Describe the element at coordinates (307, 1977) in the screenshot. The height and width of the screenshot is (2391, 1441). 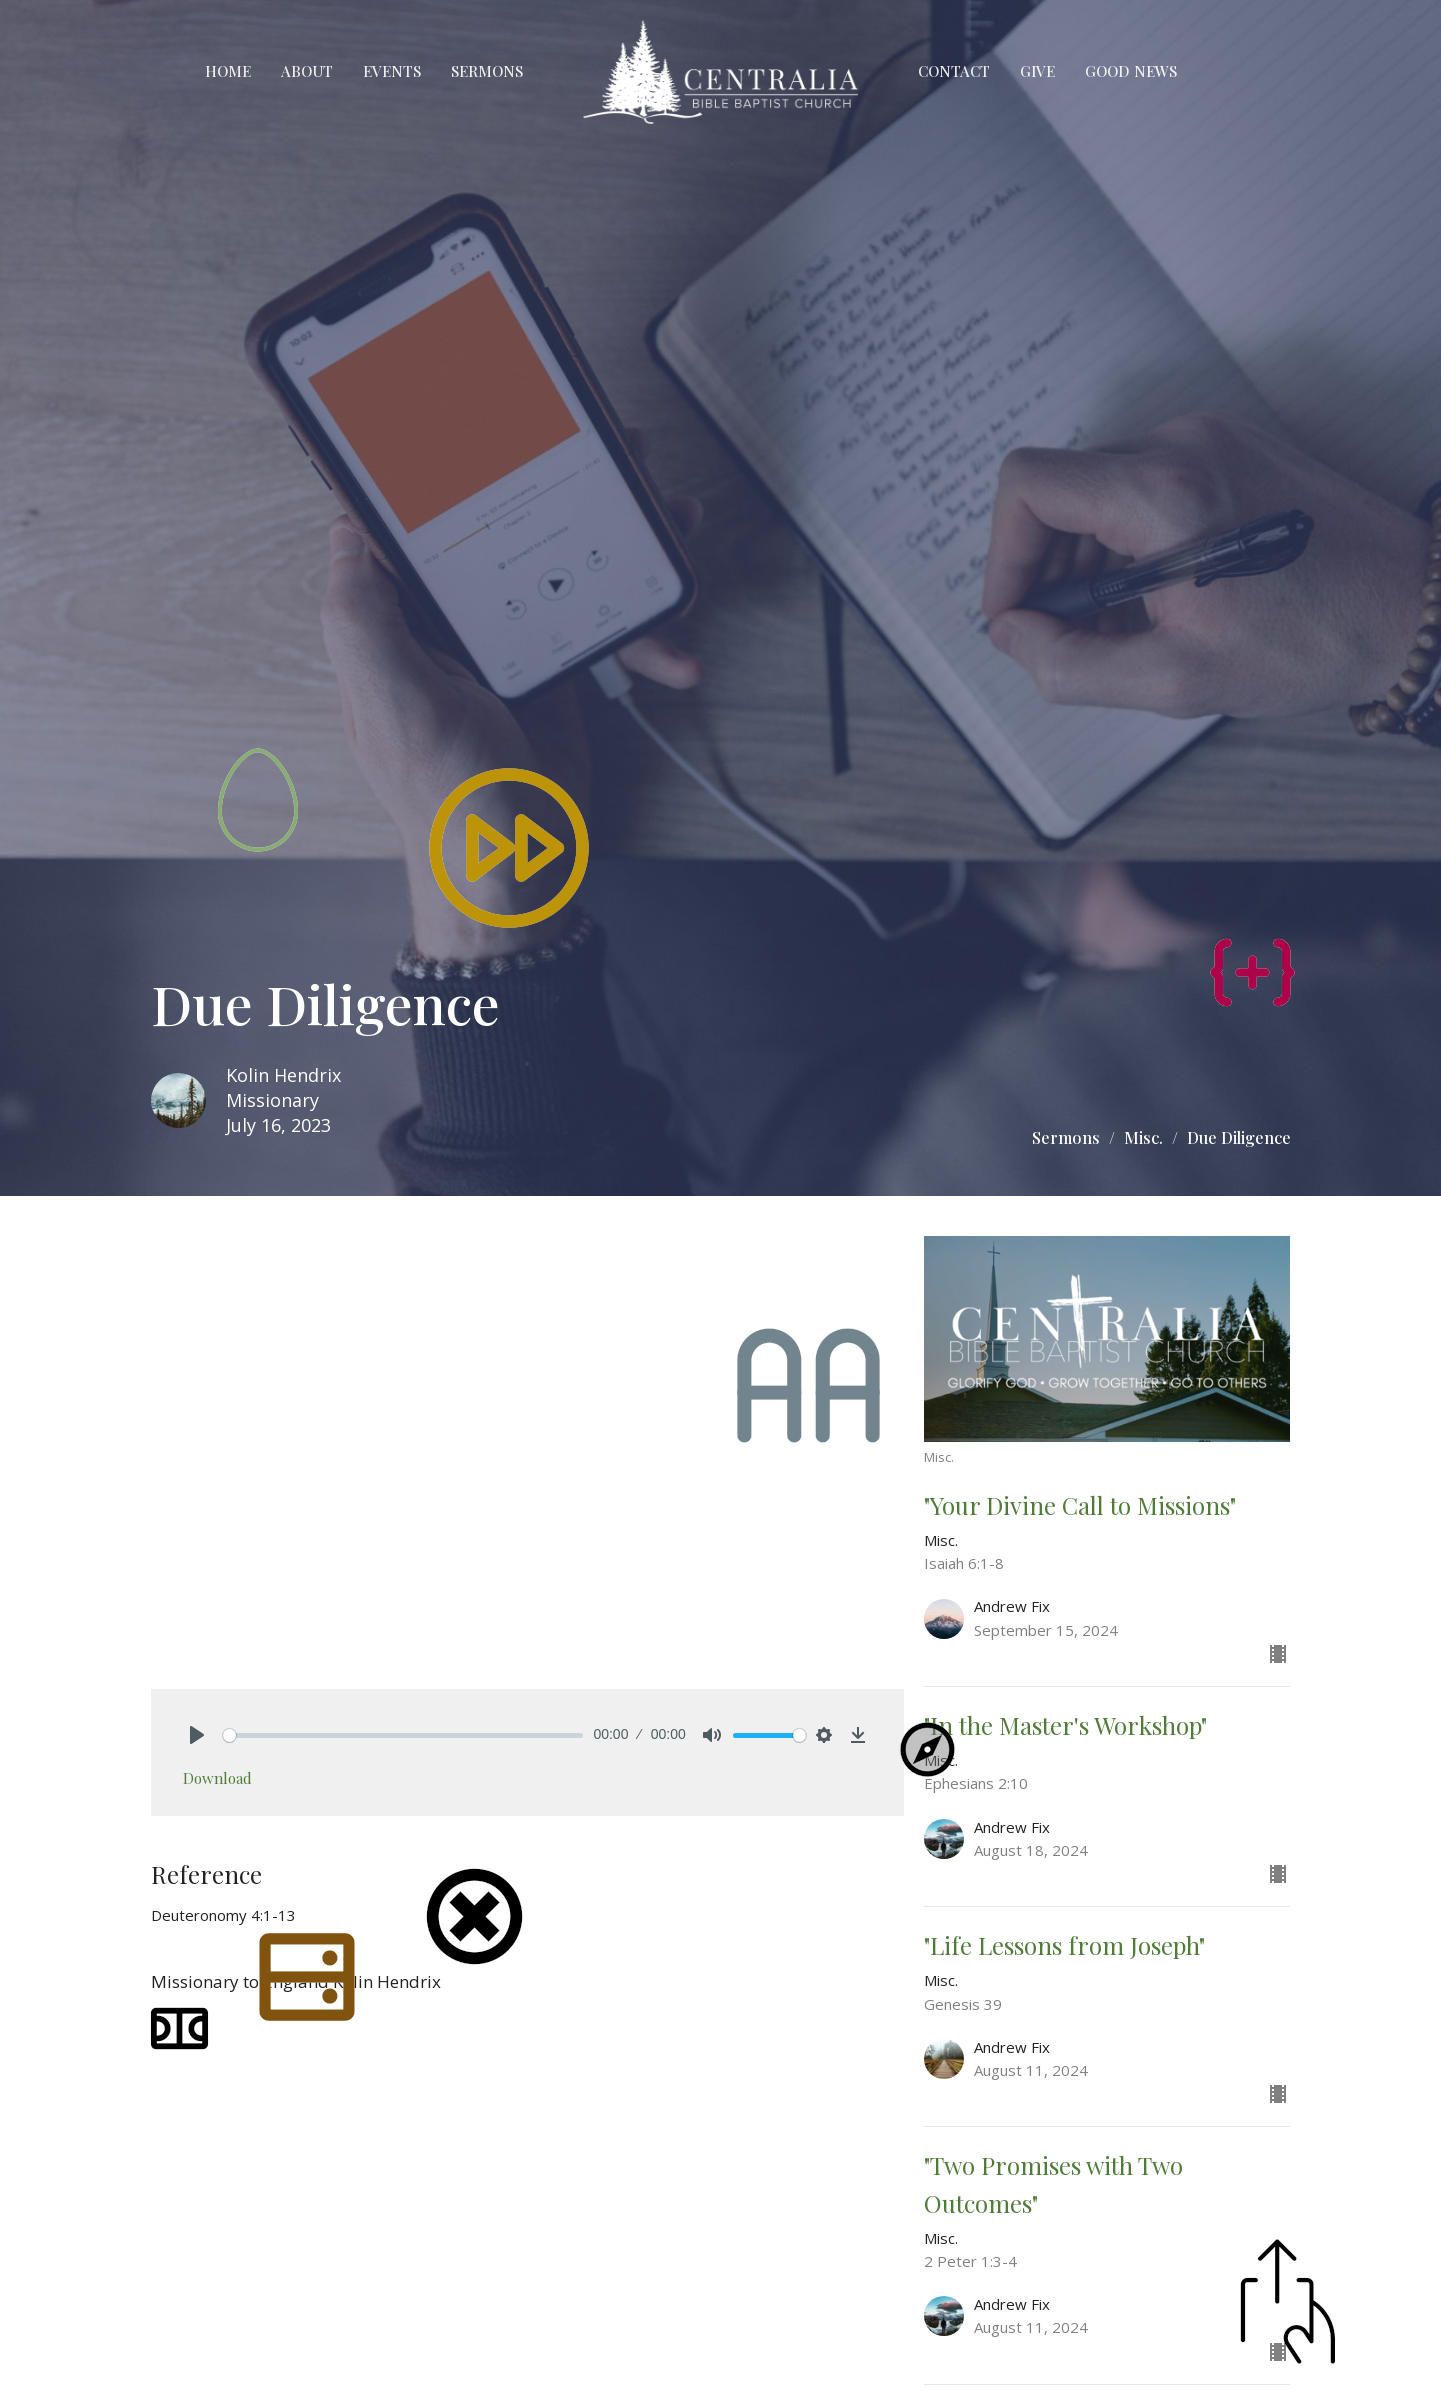
I see `access storage drives or disk management` at that location.